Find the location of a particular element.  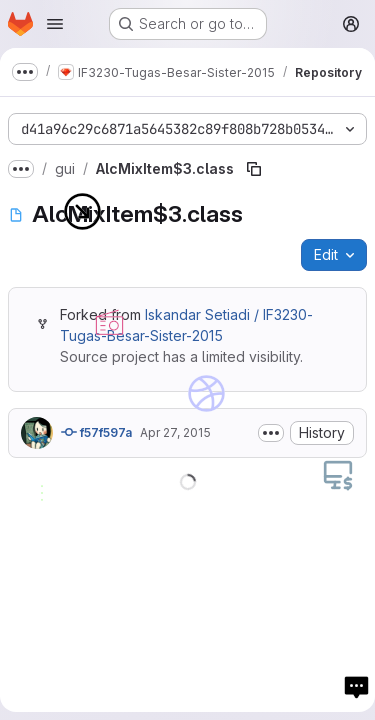

view dribbble profile is located at coordinates (206, 393).